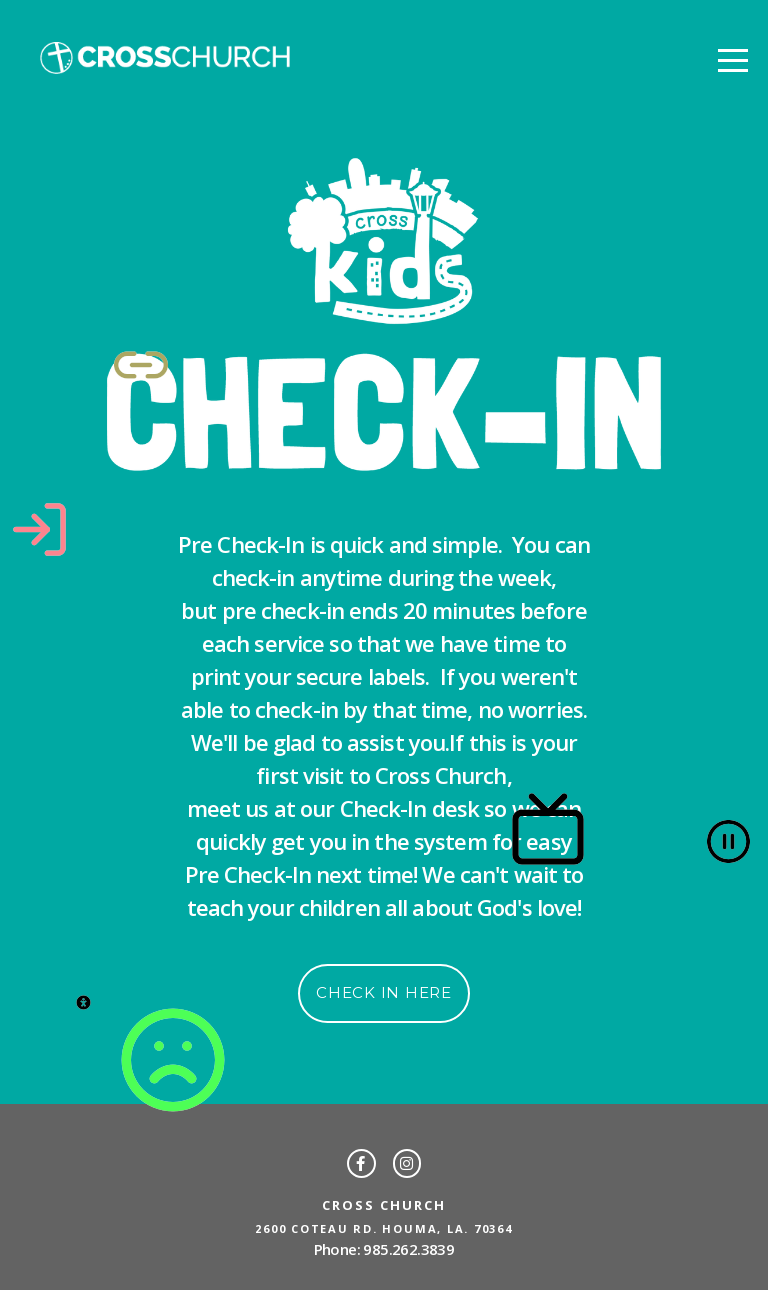 The height and width of the screenshot is (1290, 768). I want to click on pause media playback, so click(728, 841).